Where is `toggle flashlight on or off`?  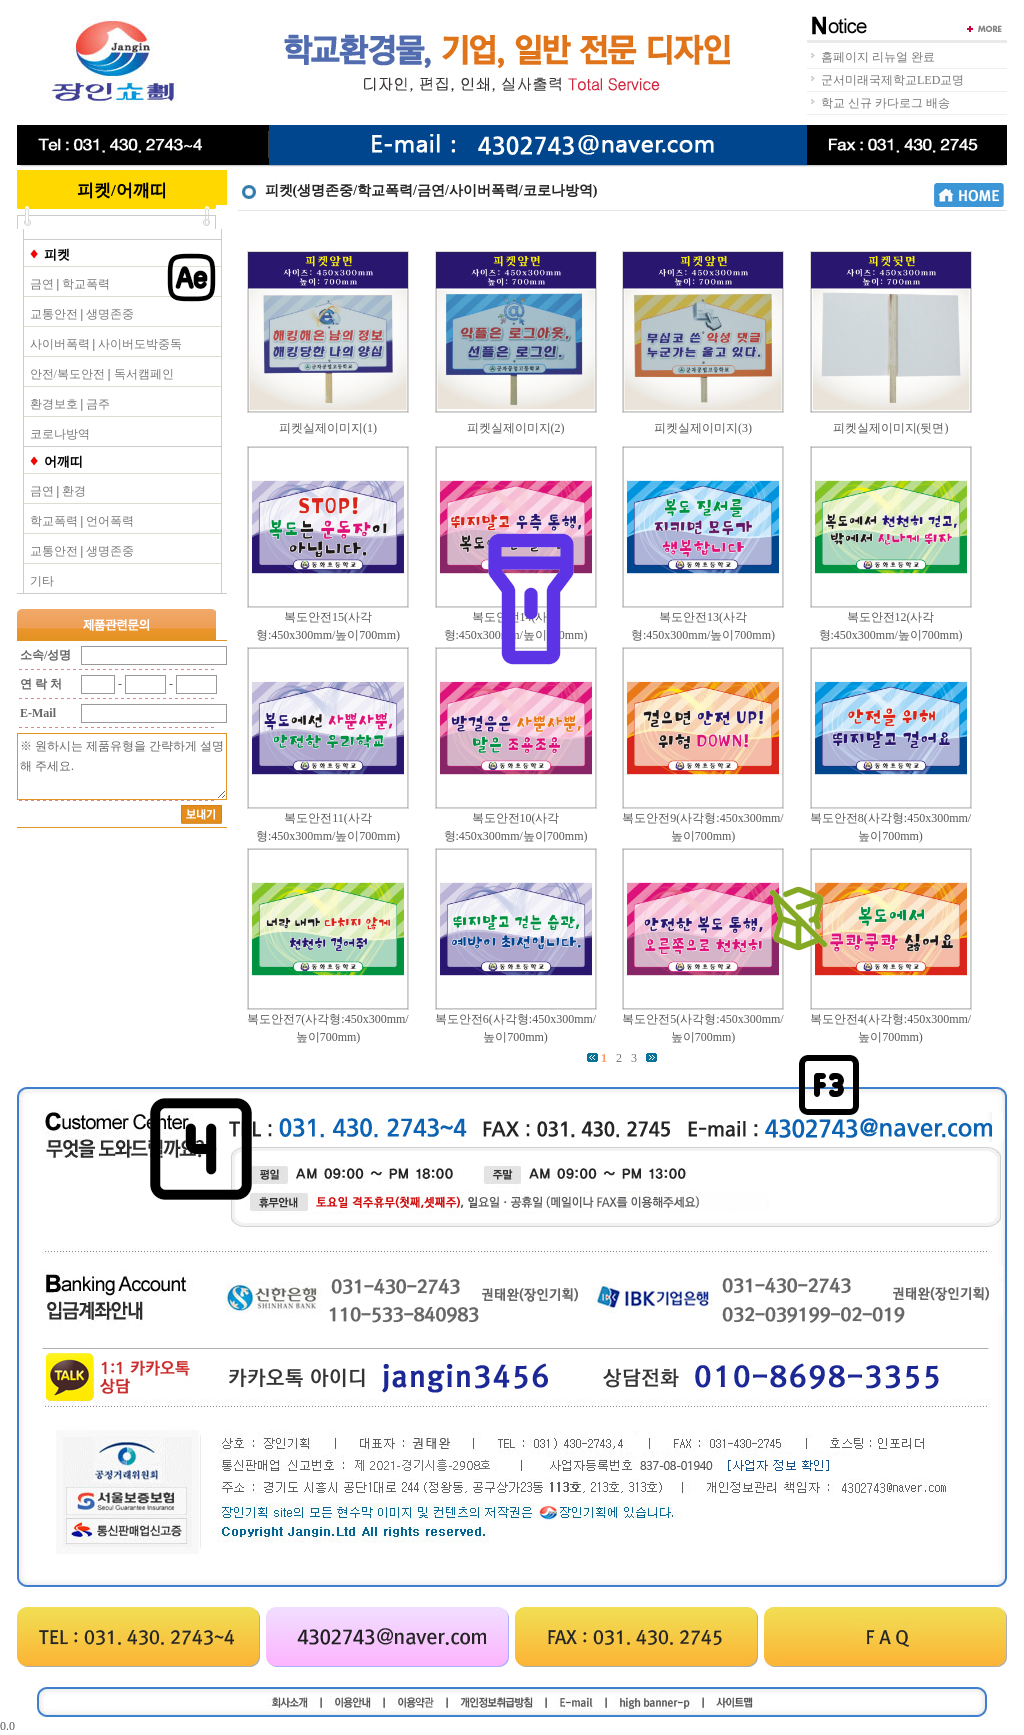
toggle flashlight on or off is located at coordinates (531, 599).